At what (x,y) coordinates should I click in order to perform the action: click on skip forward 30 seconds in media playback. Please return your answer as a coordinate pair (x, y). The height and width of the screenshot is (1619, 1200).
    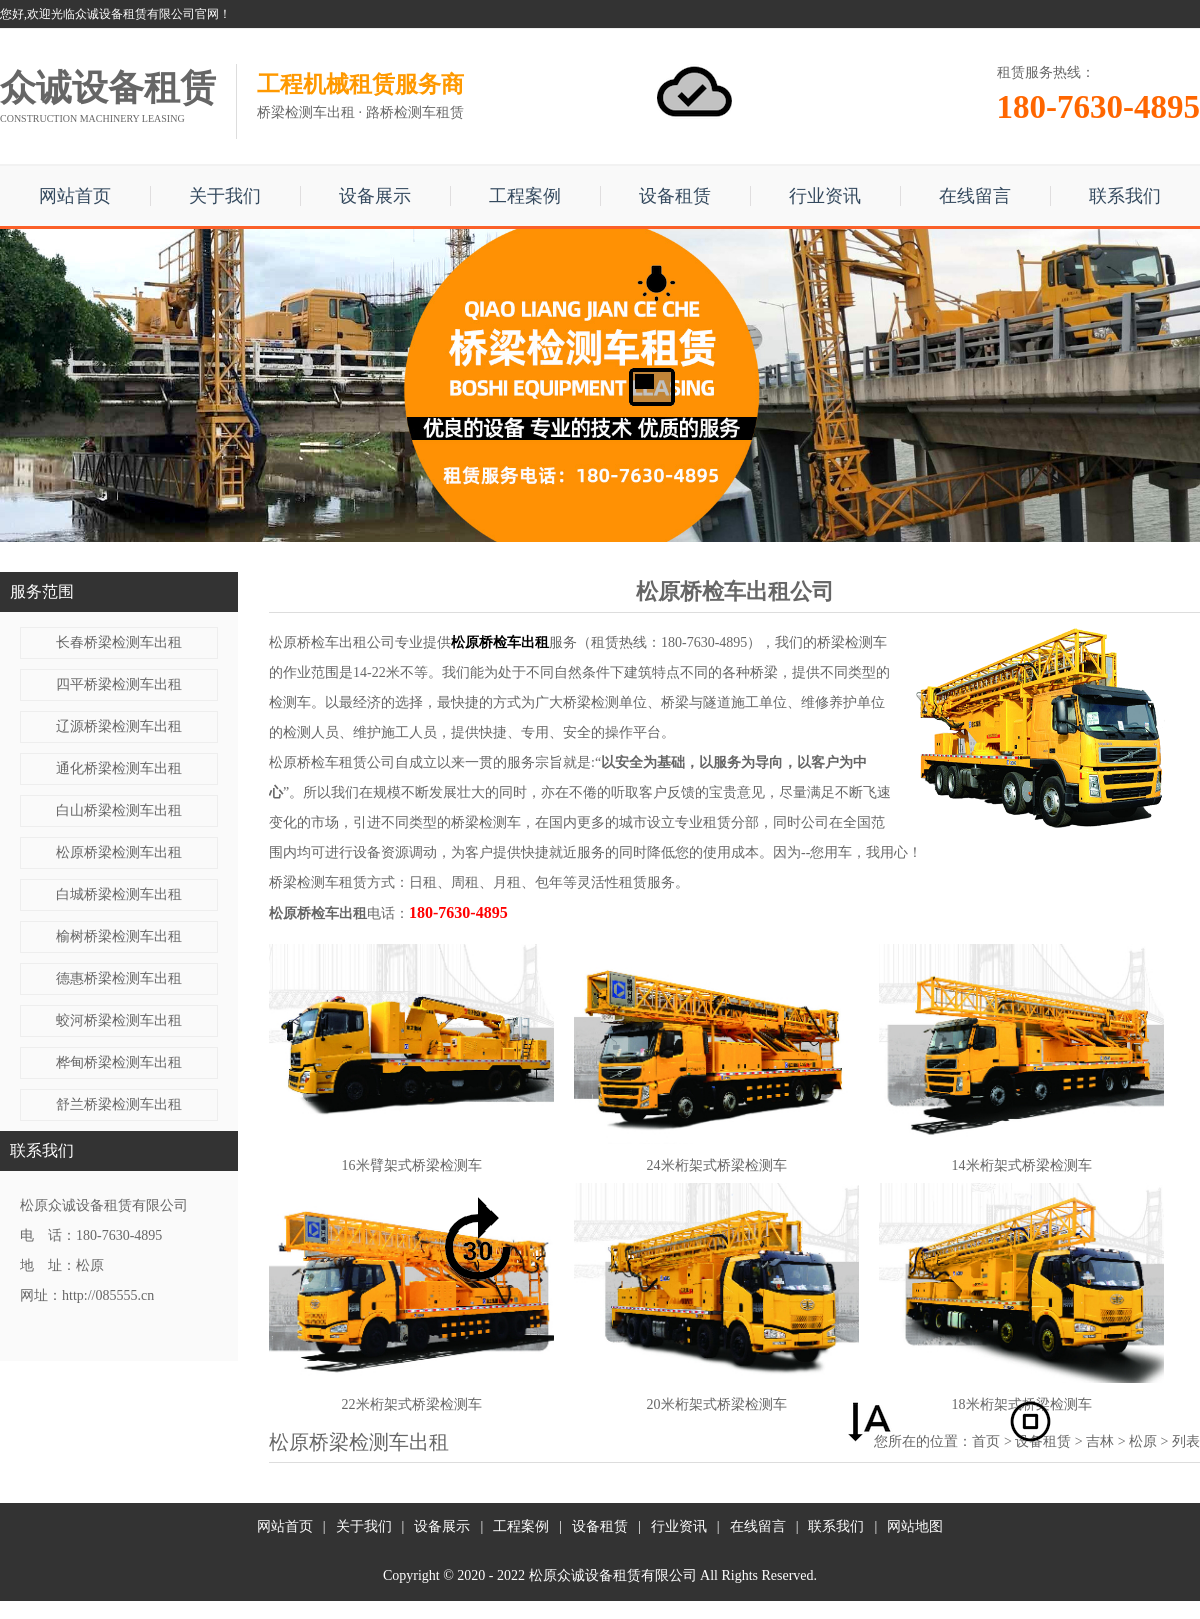
    Looking at the image, I should click on (478, 1243).